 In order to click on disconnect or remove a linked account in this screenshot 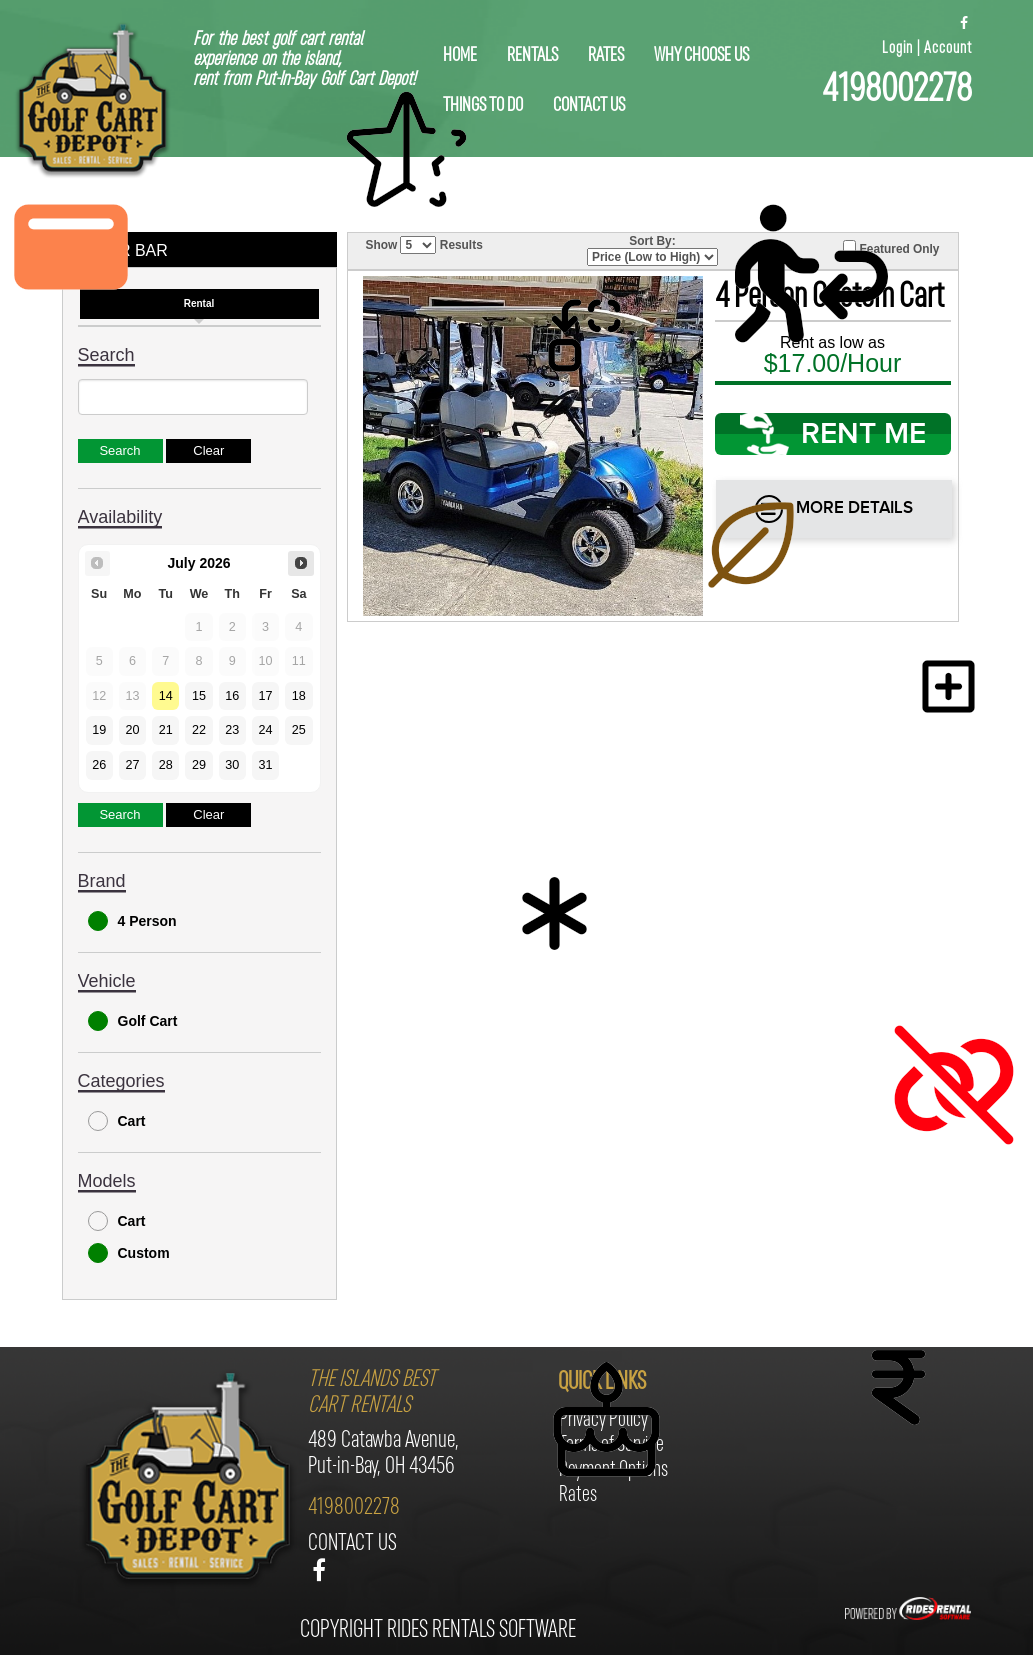, I will do `click(954, 1085)`.